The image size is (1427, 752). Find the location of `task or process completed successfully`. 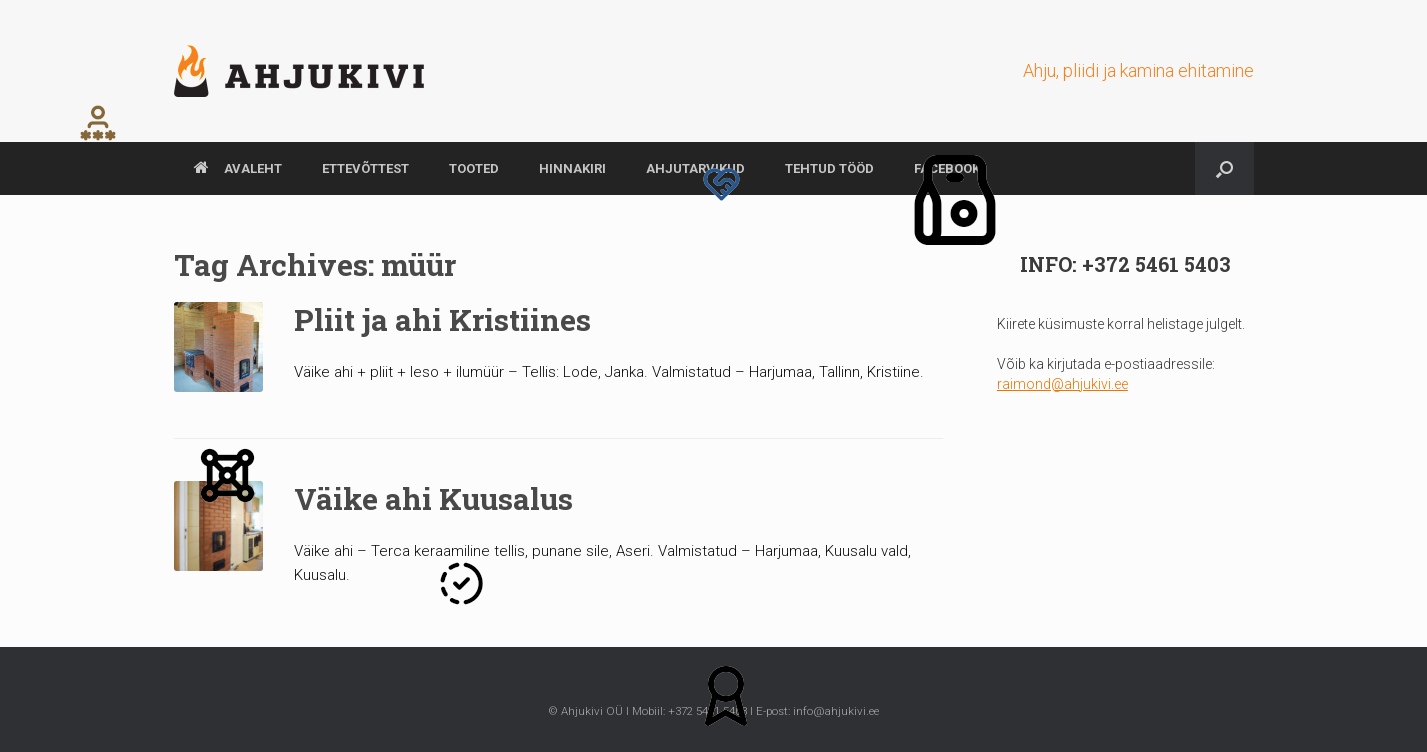

task or process completed successfully is located at coordinates (461, 583).